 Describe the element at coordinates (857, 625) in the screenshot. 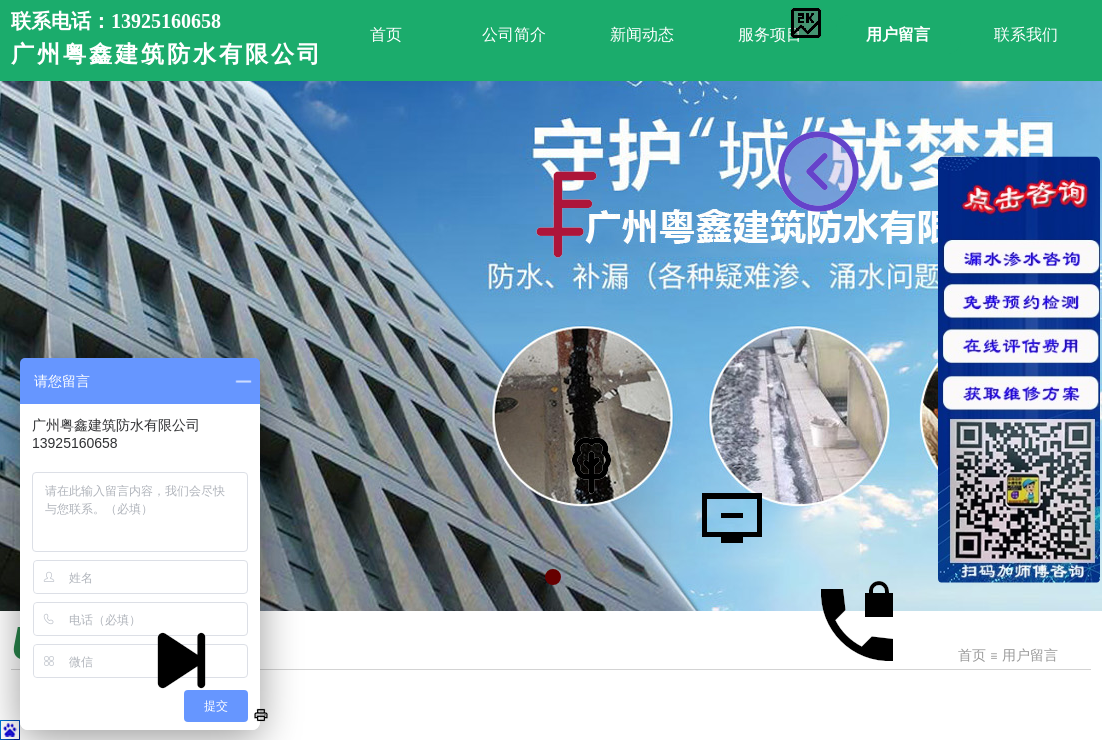

I see `indicates phone is locked during a call` at that location.